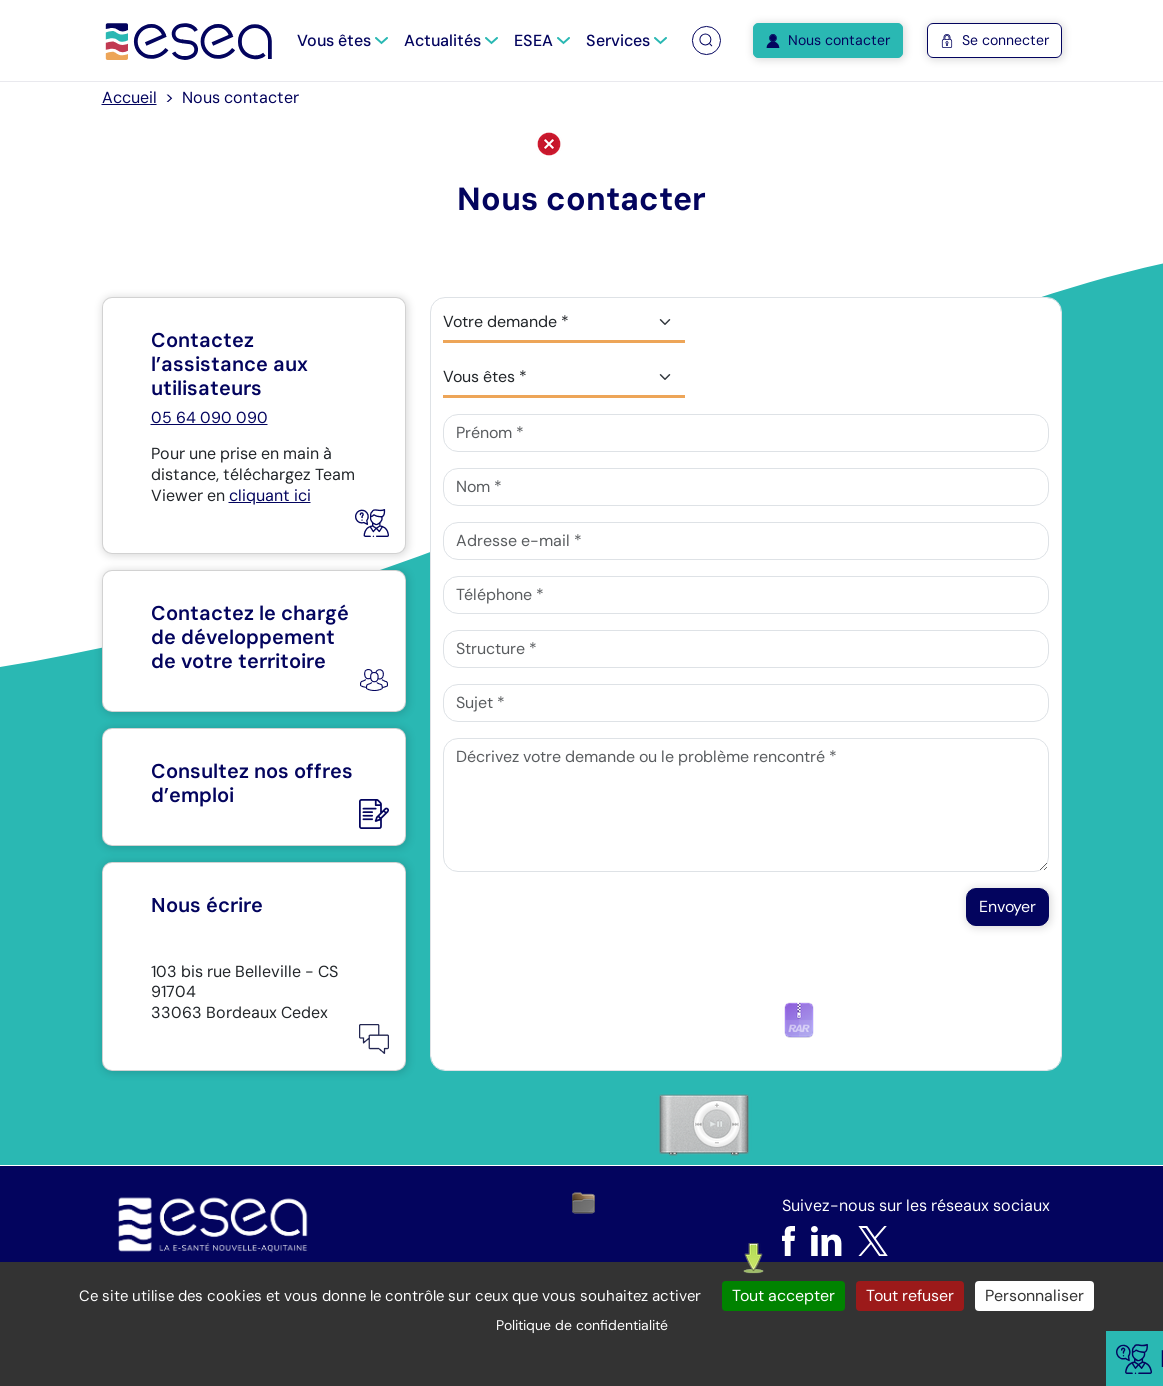  Describe the element at coordinates (549, 144) in the screenshot. I see `stop or cancel the current action` at that location.